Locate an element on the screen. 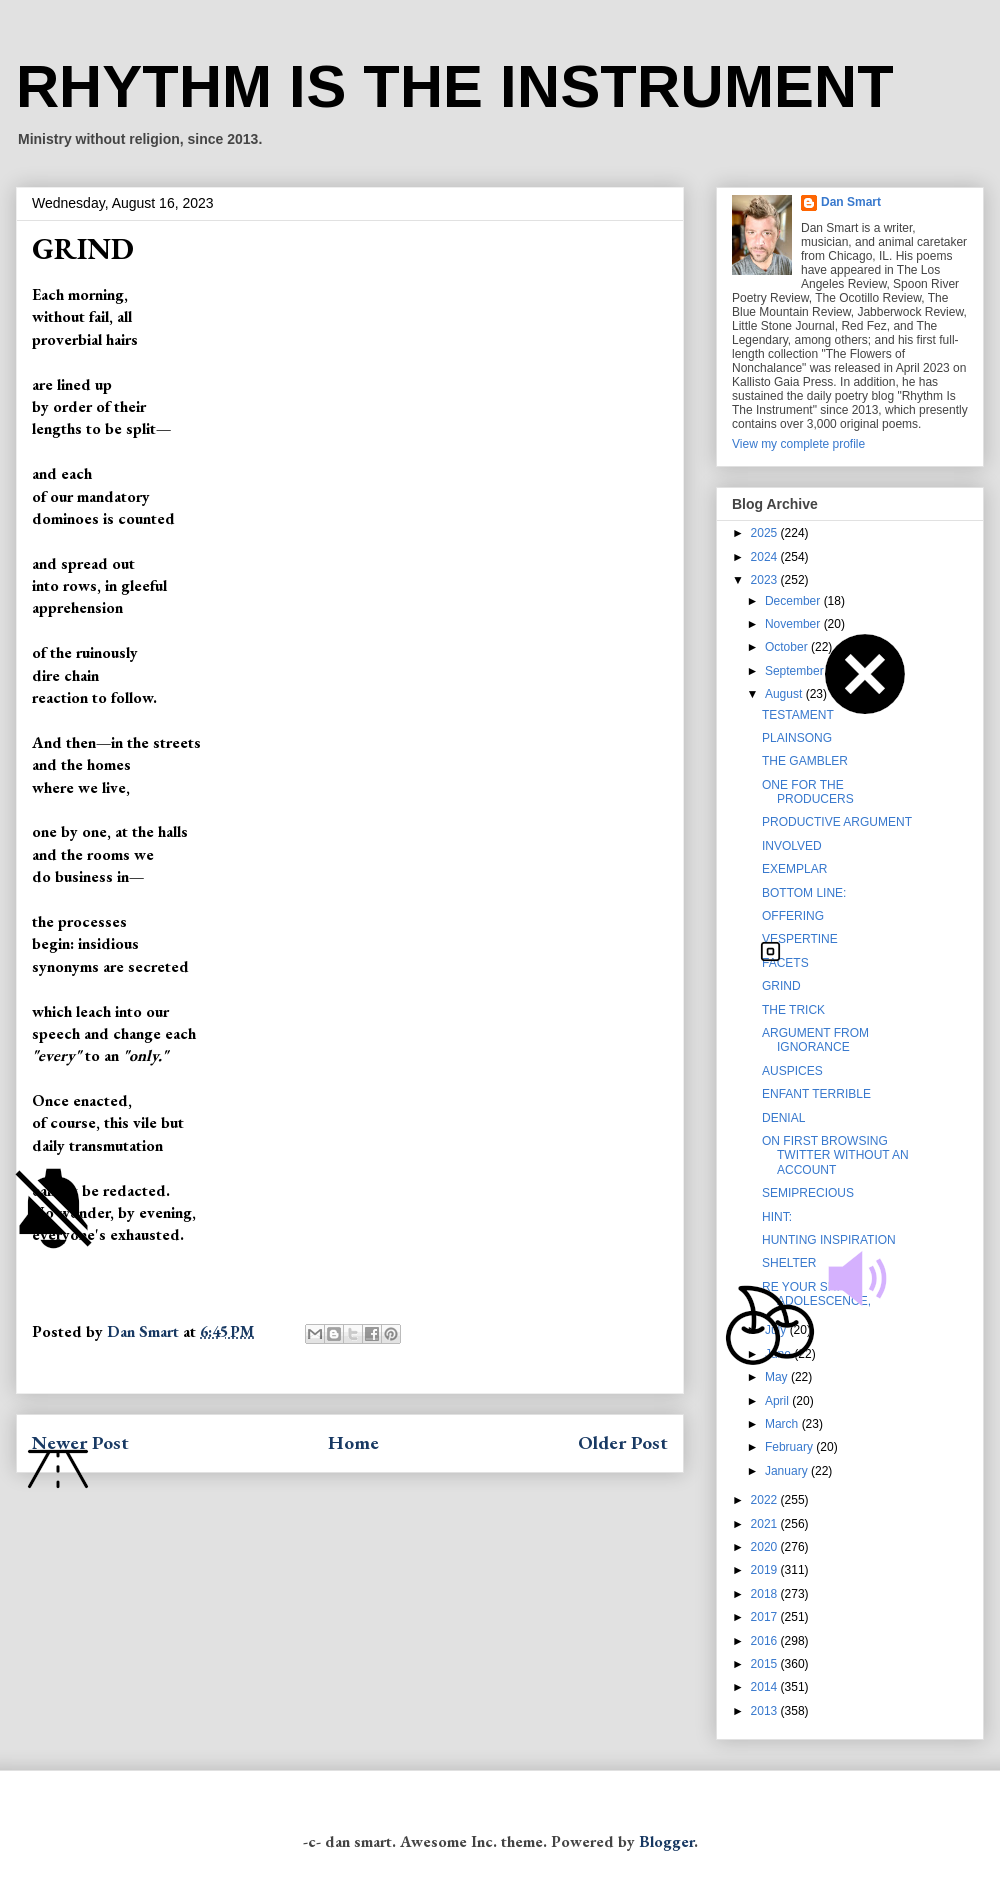  indicates fruit or produce category is located at coordinates (768, 1325).